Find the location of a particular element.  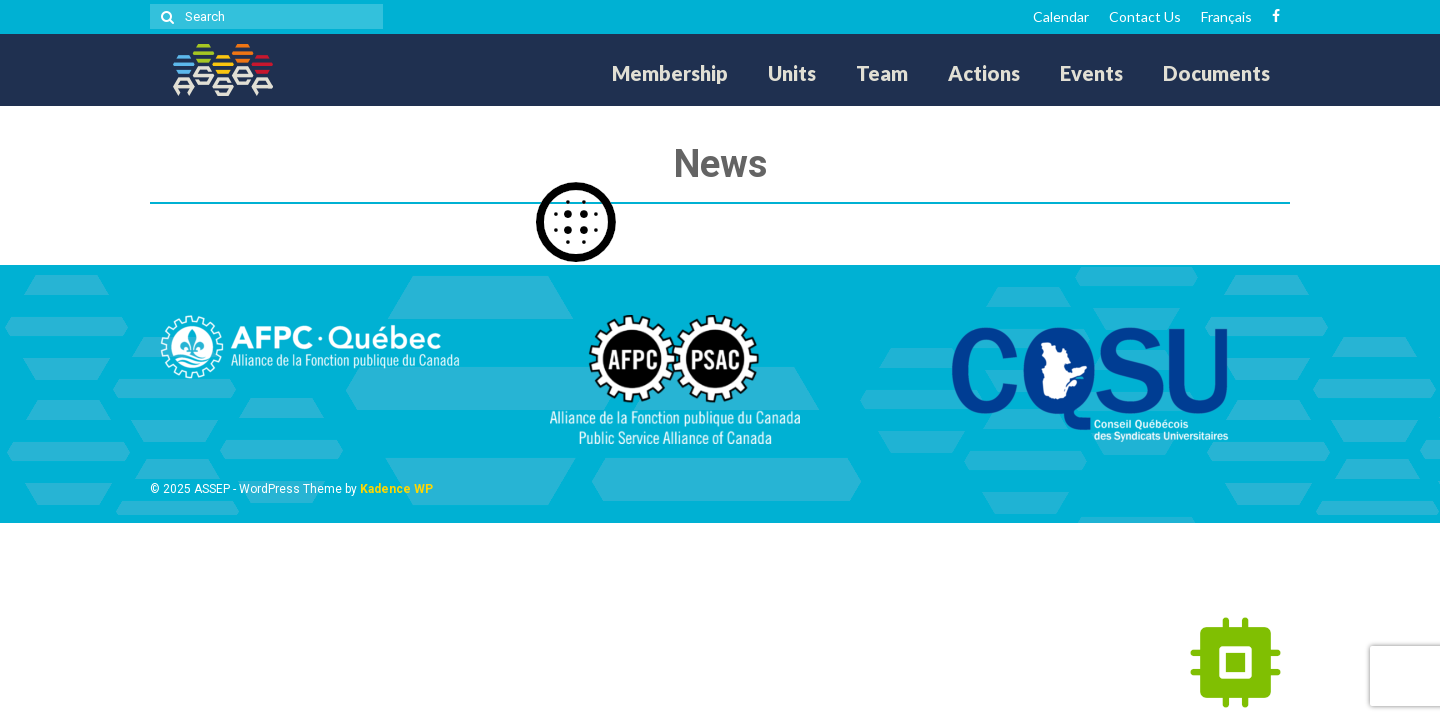

view system processor information is located at coordinates (1235, 662).